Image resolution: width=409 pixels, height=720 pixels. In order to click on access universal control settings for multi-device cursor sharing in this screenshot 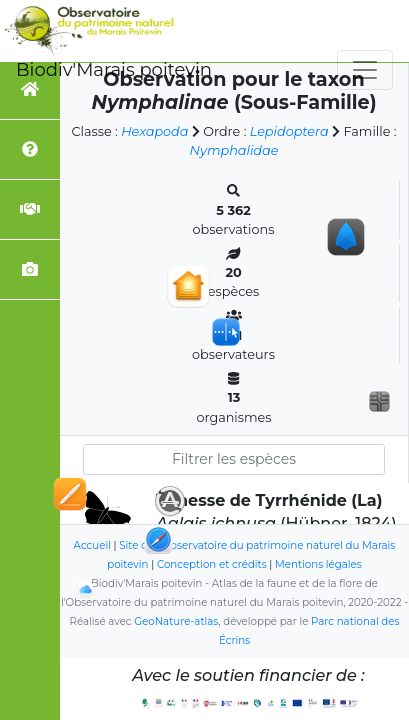, I will do `click(226, 332)`.